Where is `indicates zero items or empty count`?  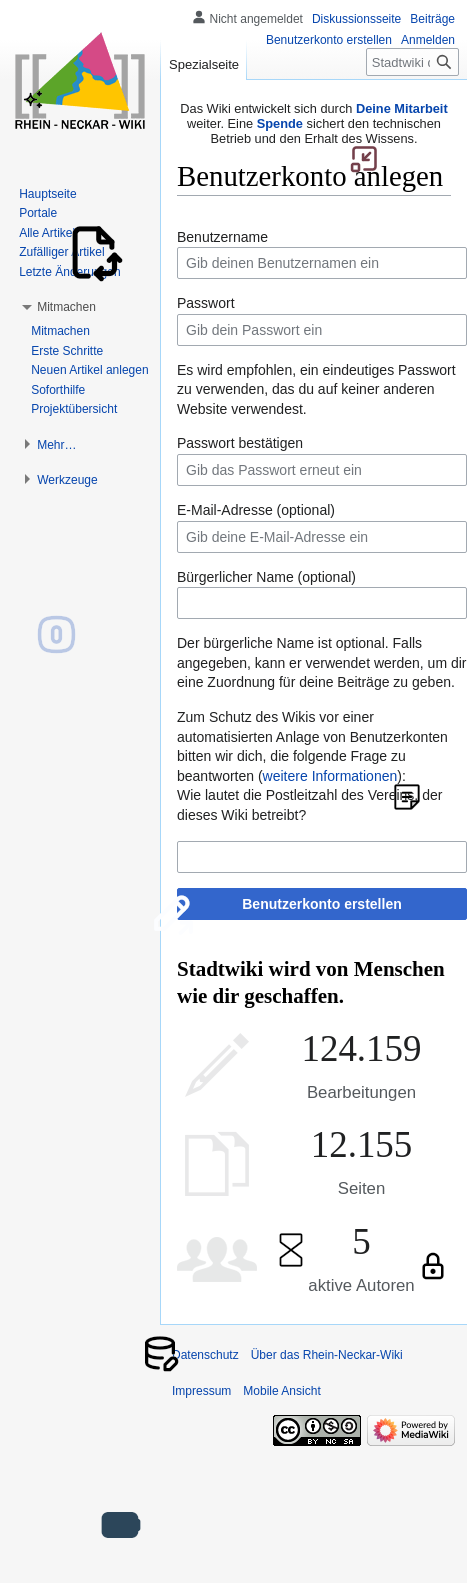 indicates zero items or empty count is located at coordinates (56, 634).